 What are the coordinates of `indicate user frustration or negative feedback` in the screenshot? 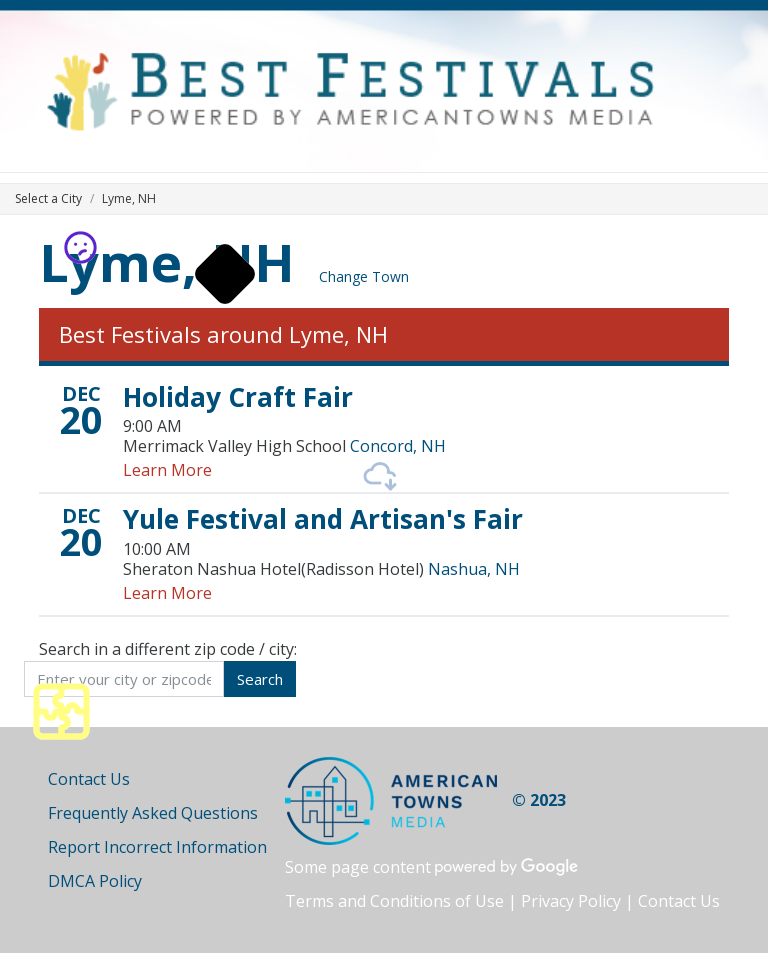 It's located at (80, 247).